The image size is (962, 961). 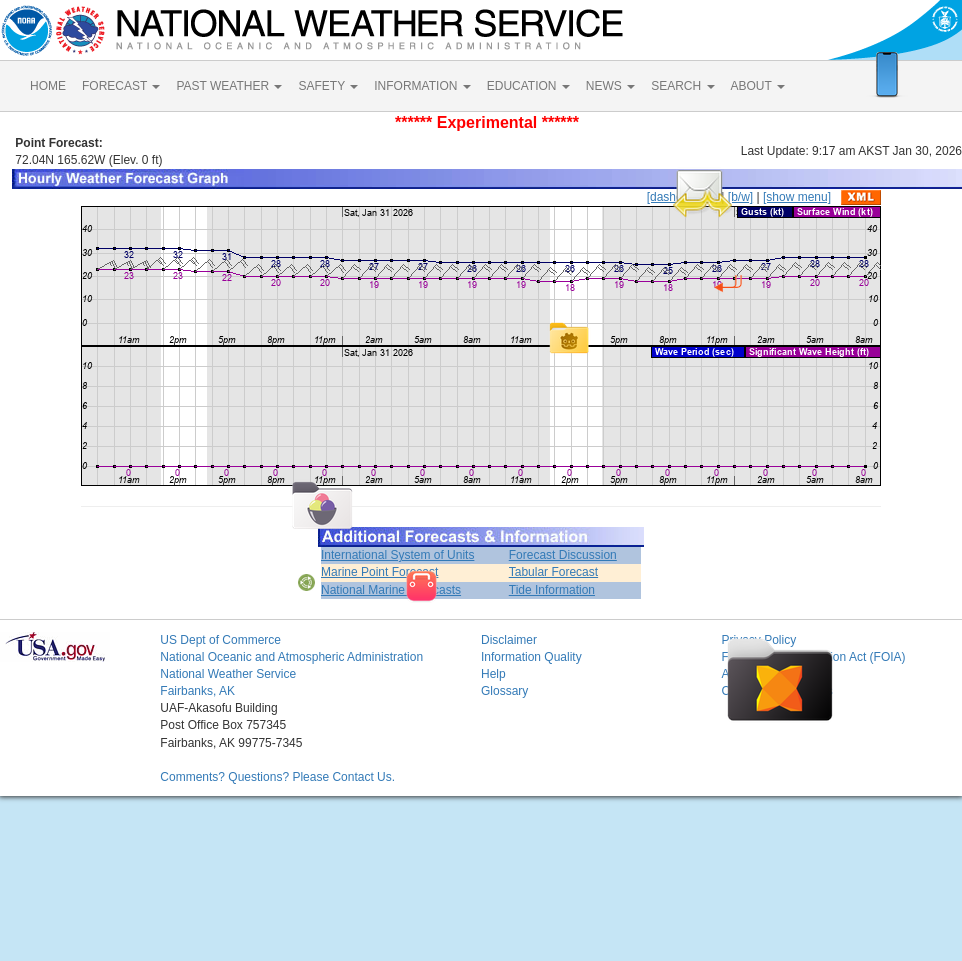 What do you see at coordinates (306, 582) in the screenshot?
I see `ubuntu mate logo or branding indicator` at bounding box center [306, 582].